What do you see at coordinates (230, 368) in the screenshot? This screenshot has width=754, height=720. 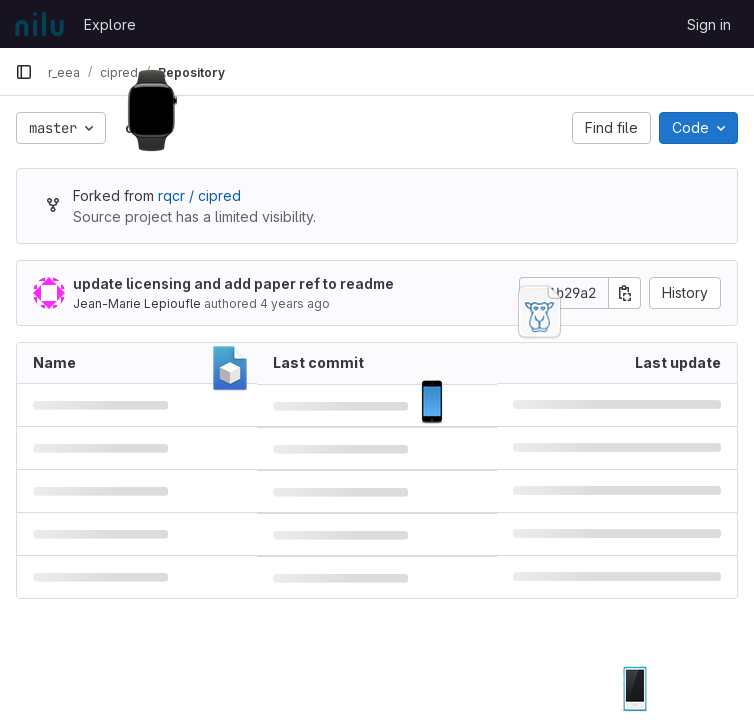 I see `a flatpak application package file` at bounding box center [230, 368].